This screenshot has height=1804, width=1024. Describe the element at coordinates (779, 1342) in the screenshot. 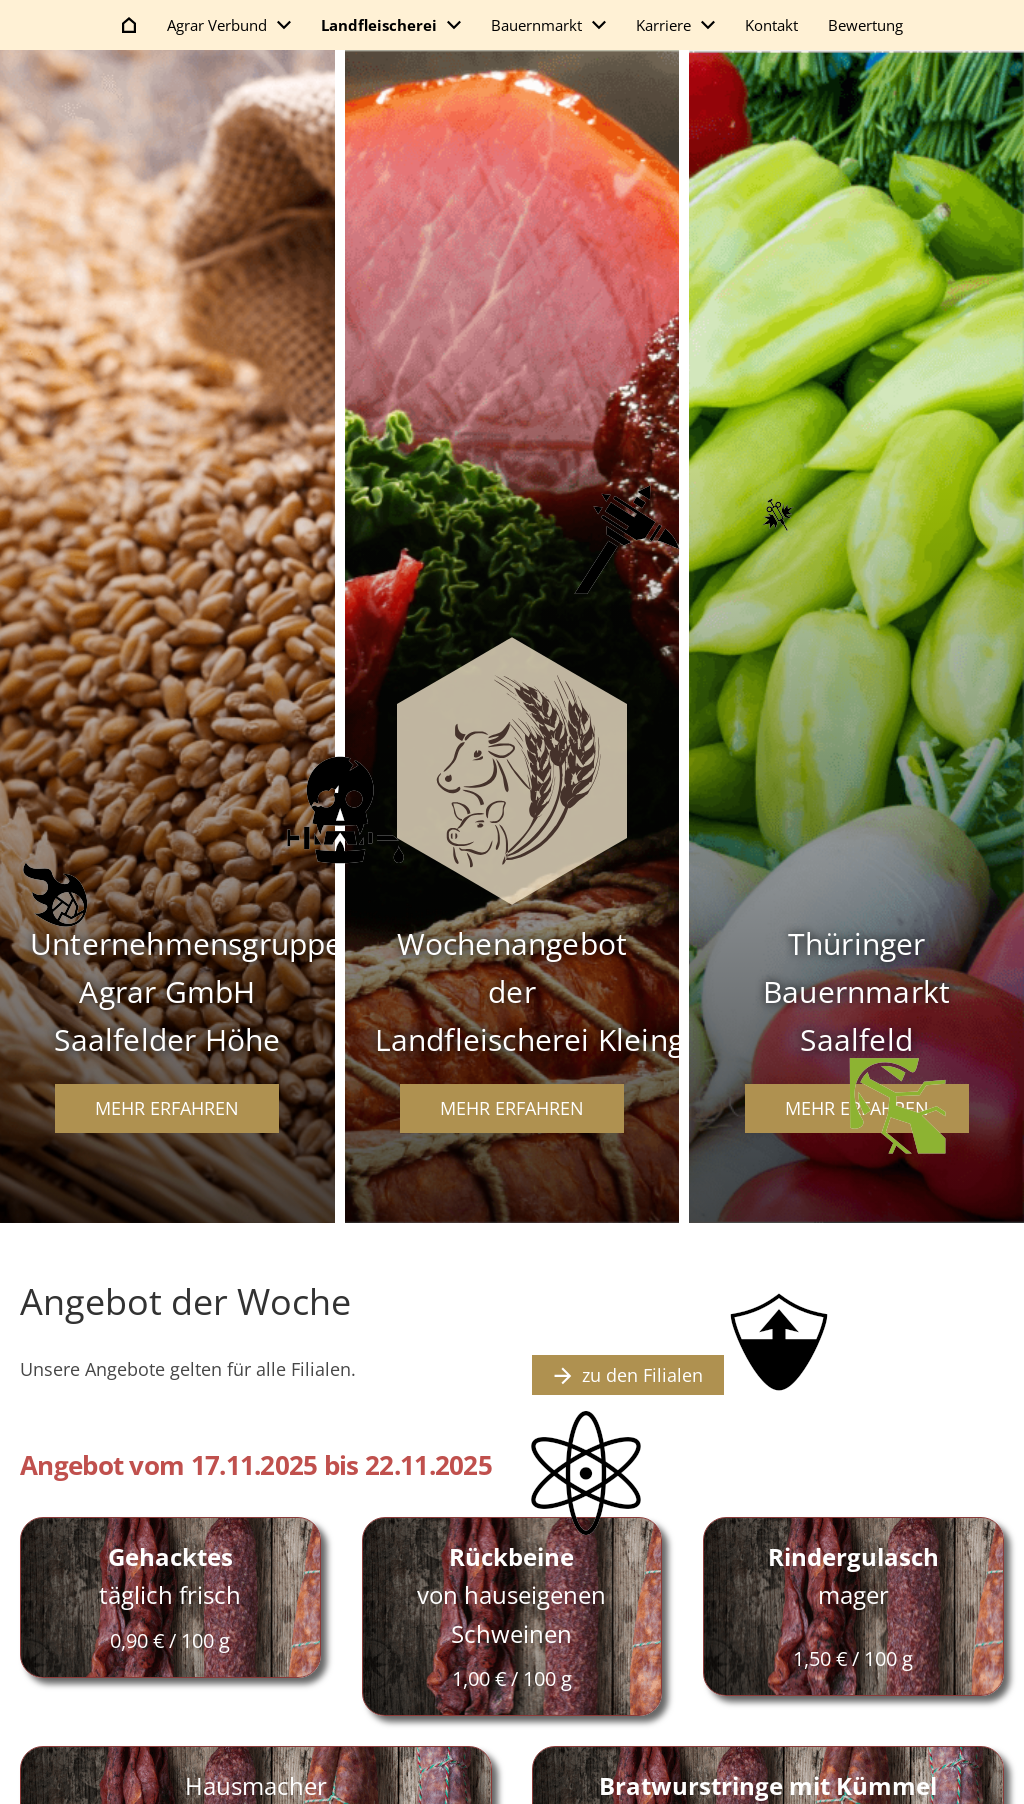

I see `upgrade your armor or defensive stats` at that location.